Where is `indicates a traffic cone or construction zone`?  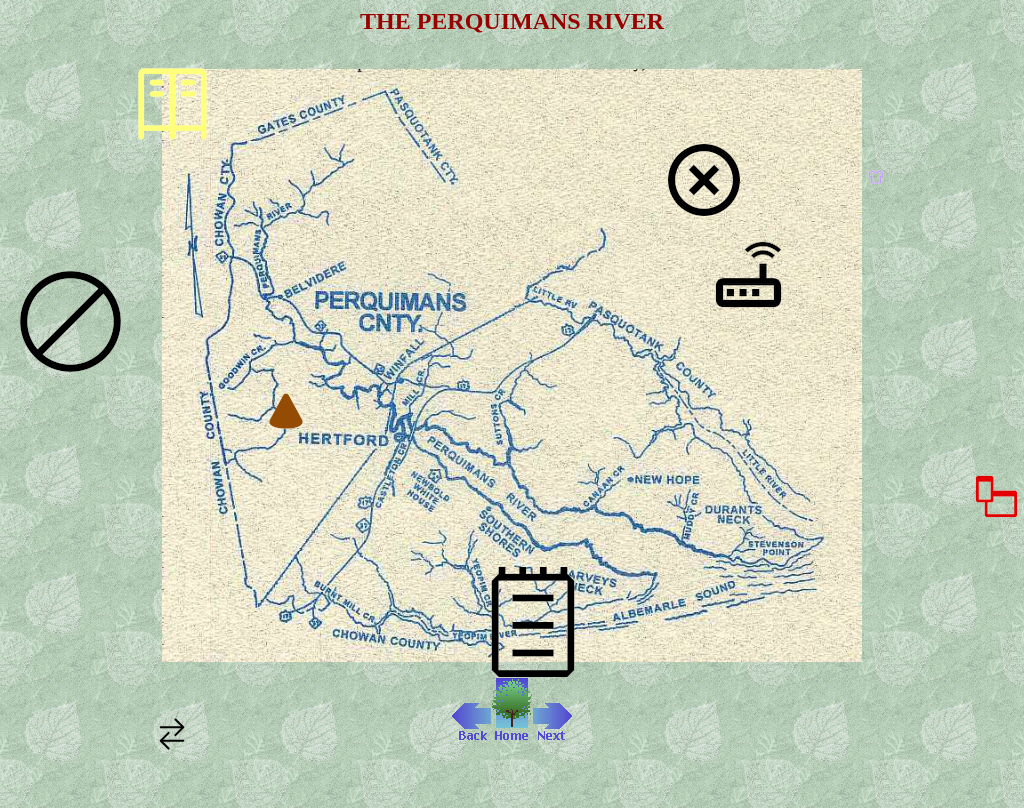 indicates a traffic cone or construction zone is located at coordinates (286, 412).